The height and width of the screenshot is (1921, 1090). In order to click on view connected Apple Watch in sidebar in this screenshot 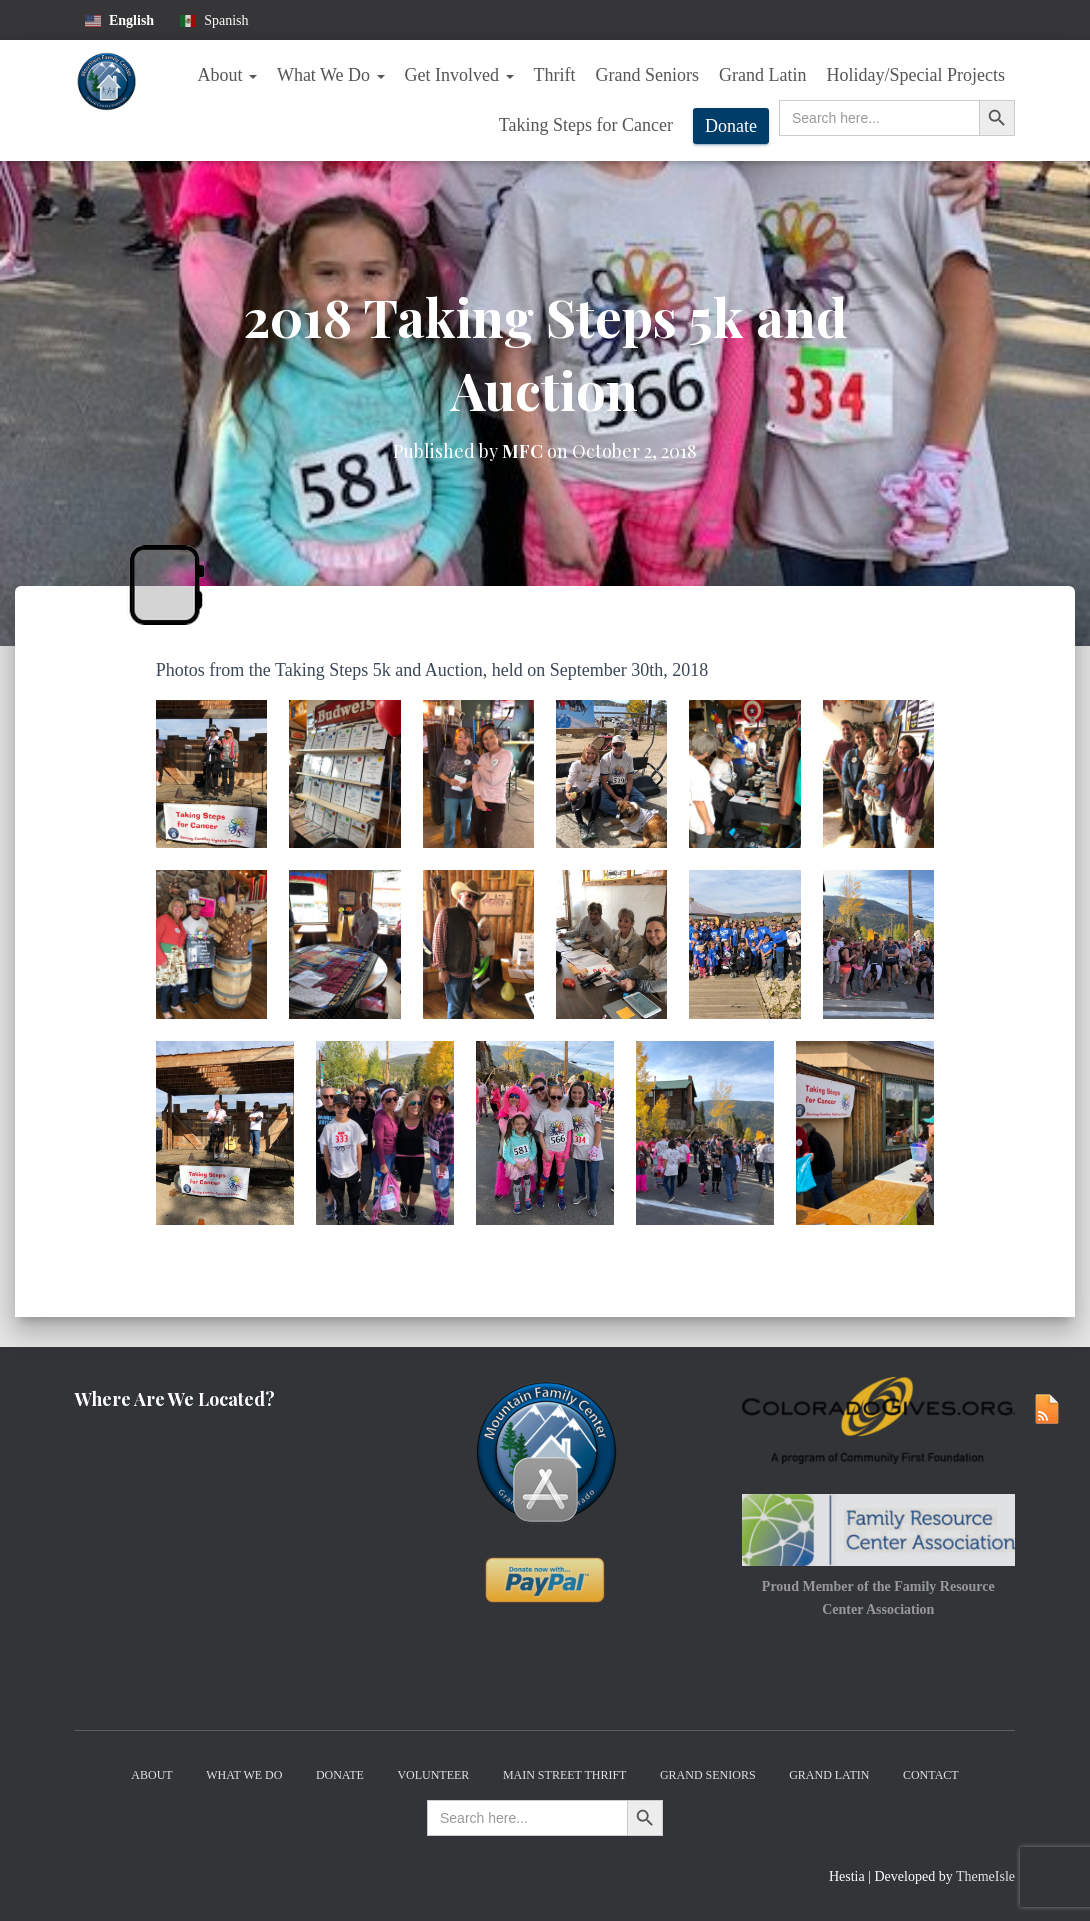, I will do `click(166, 585)`.